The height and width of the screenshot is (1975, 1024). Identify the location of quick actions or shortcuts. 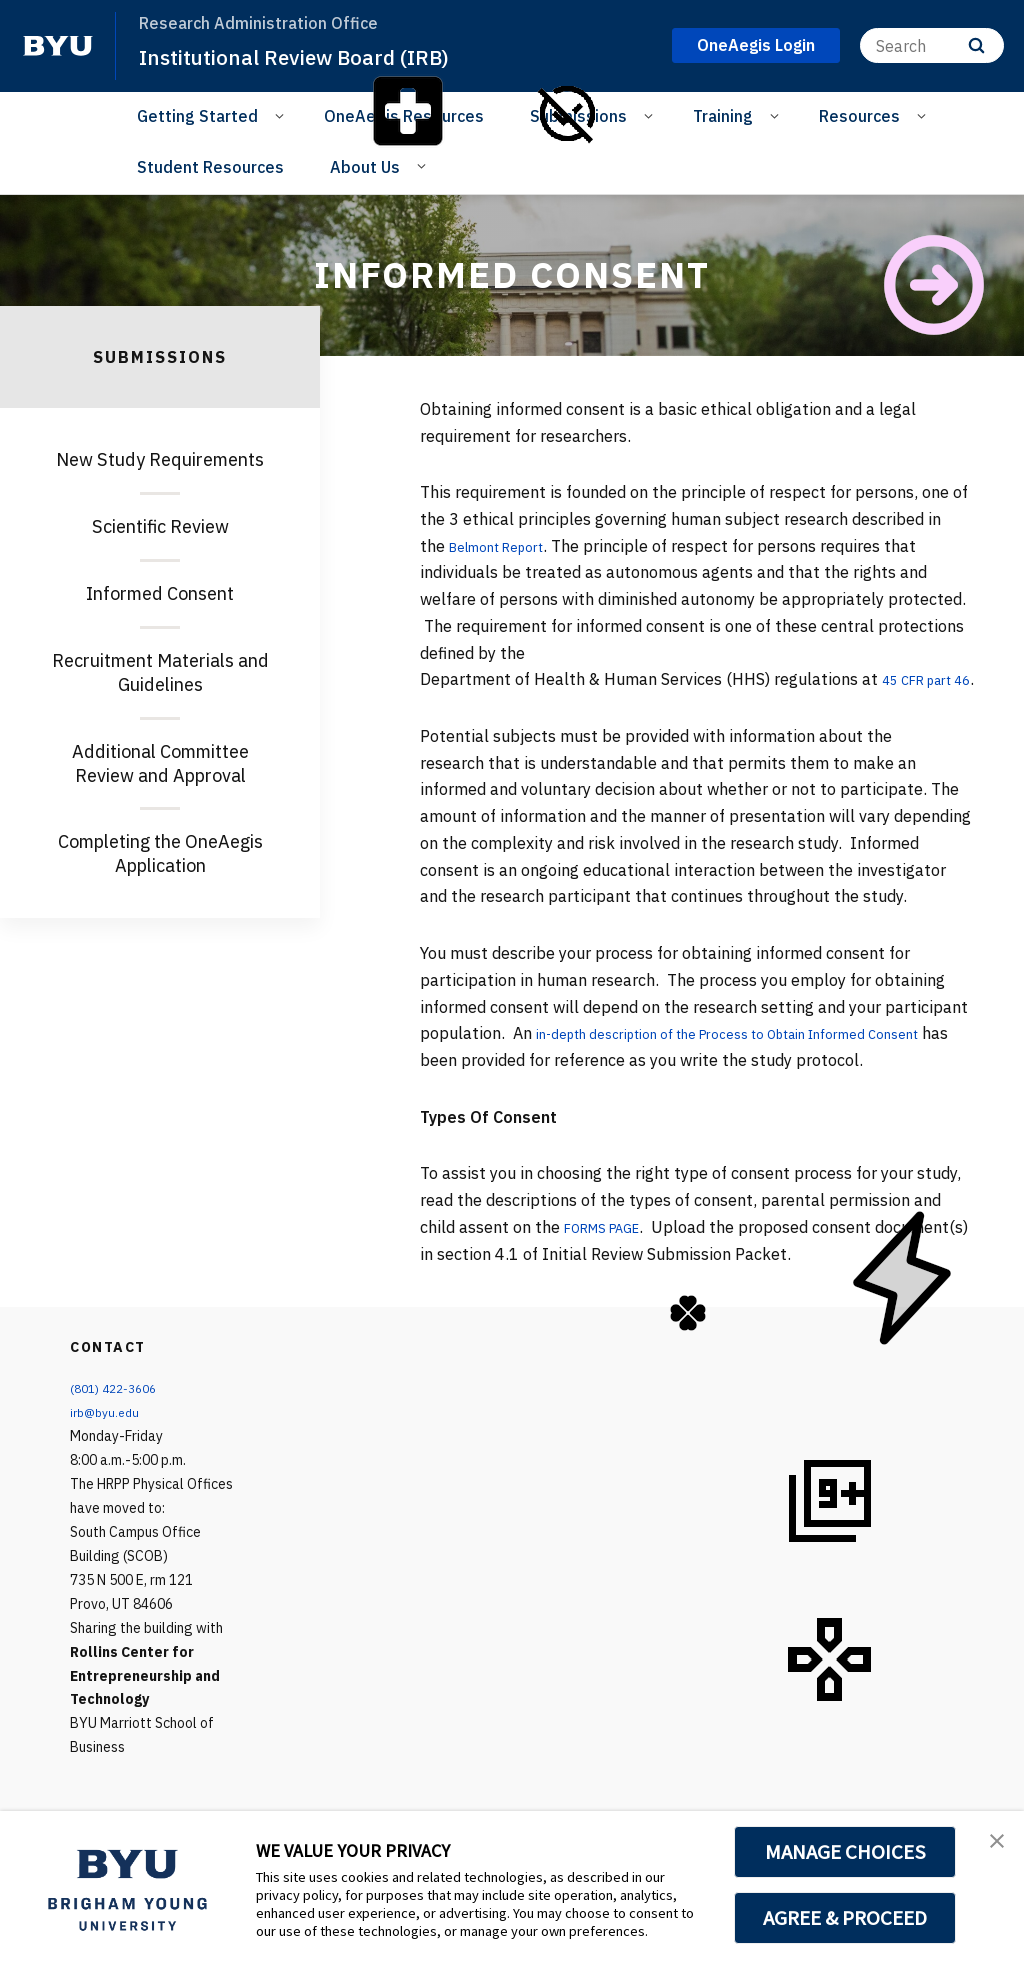
(902, 1278).